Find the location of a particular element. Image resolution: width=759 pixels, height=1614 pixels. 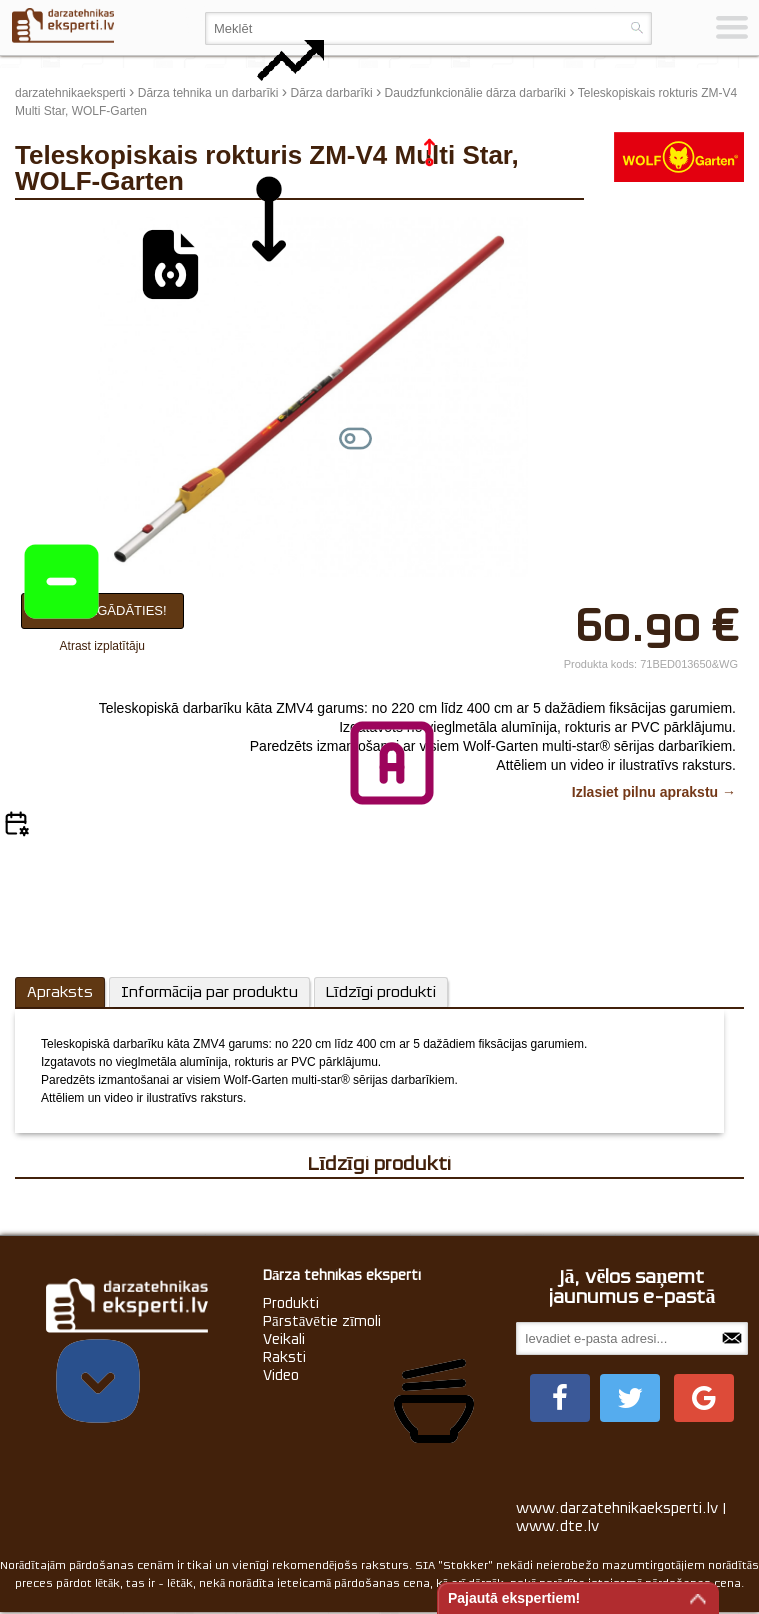

move item up in a list or sequence is located at coordinates (429, 152).